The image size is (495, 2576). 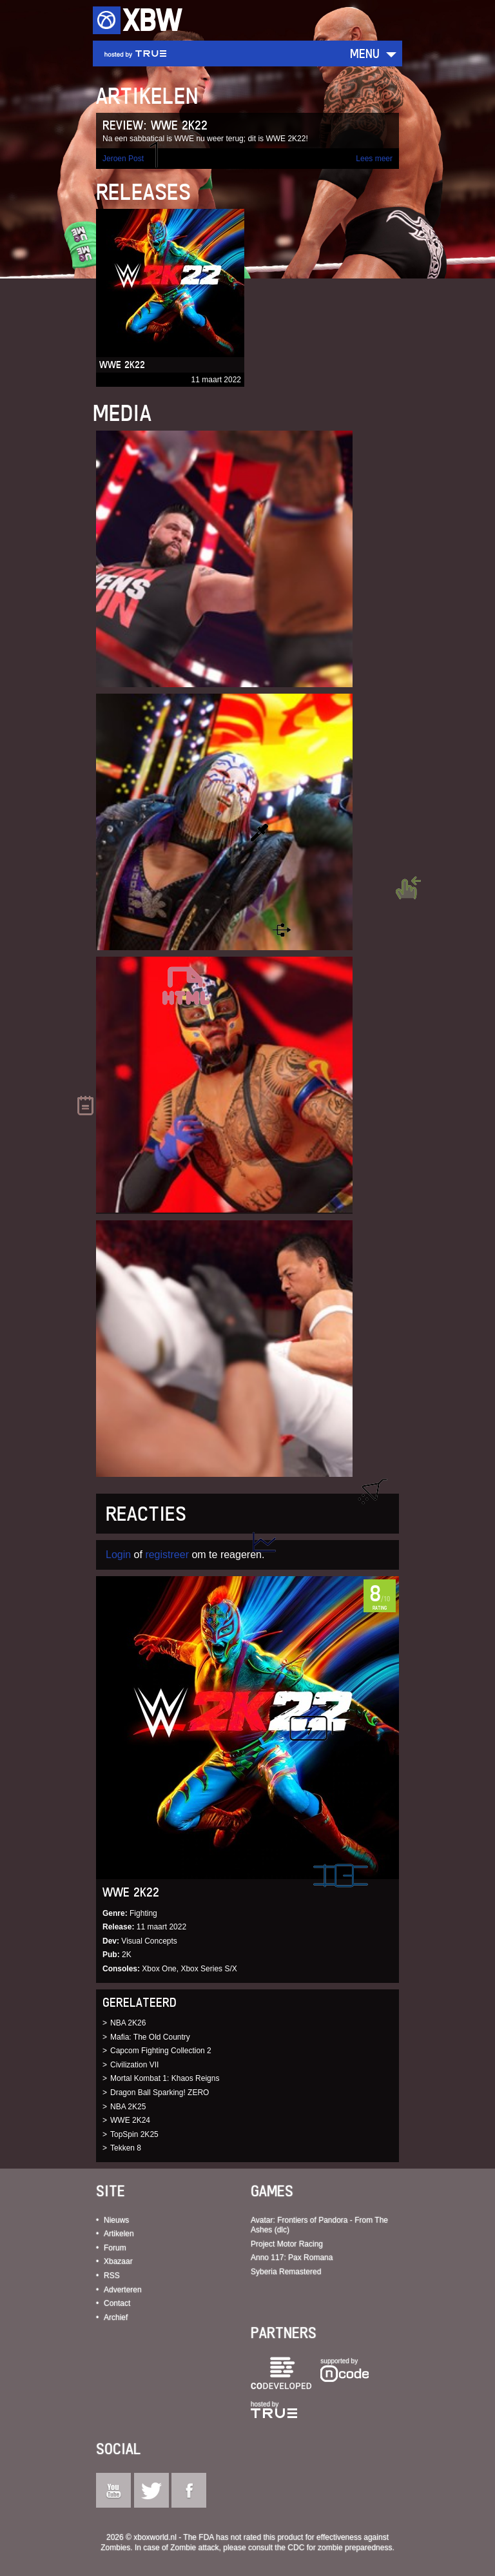 What do you see at coordinates (155, 155) in the screenshot?
I see `indicates first place or top ranking` at bounding box center [155, 155].